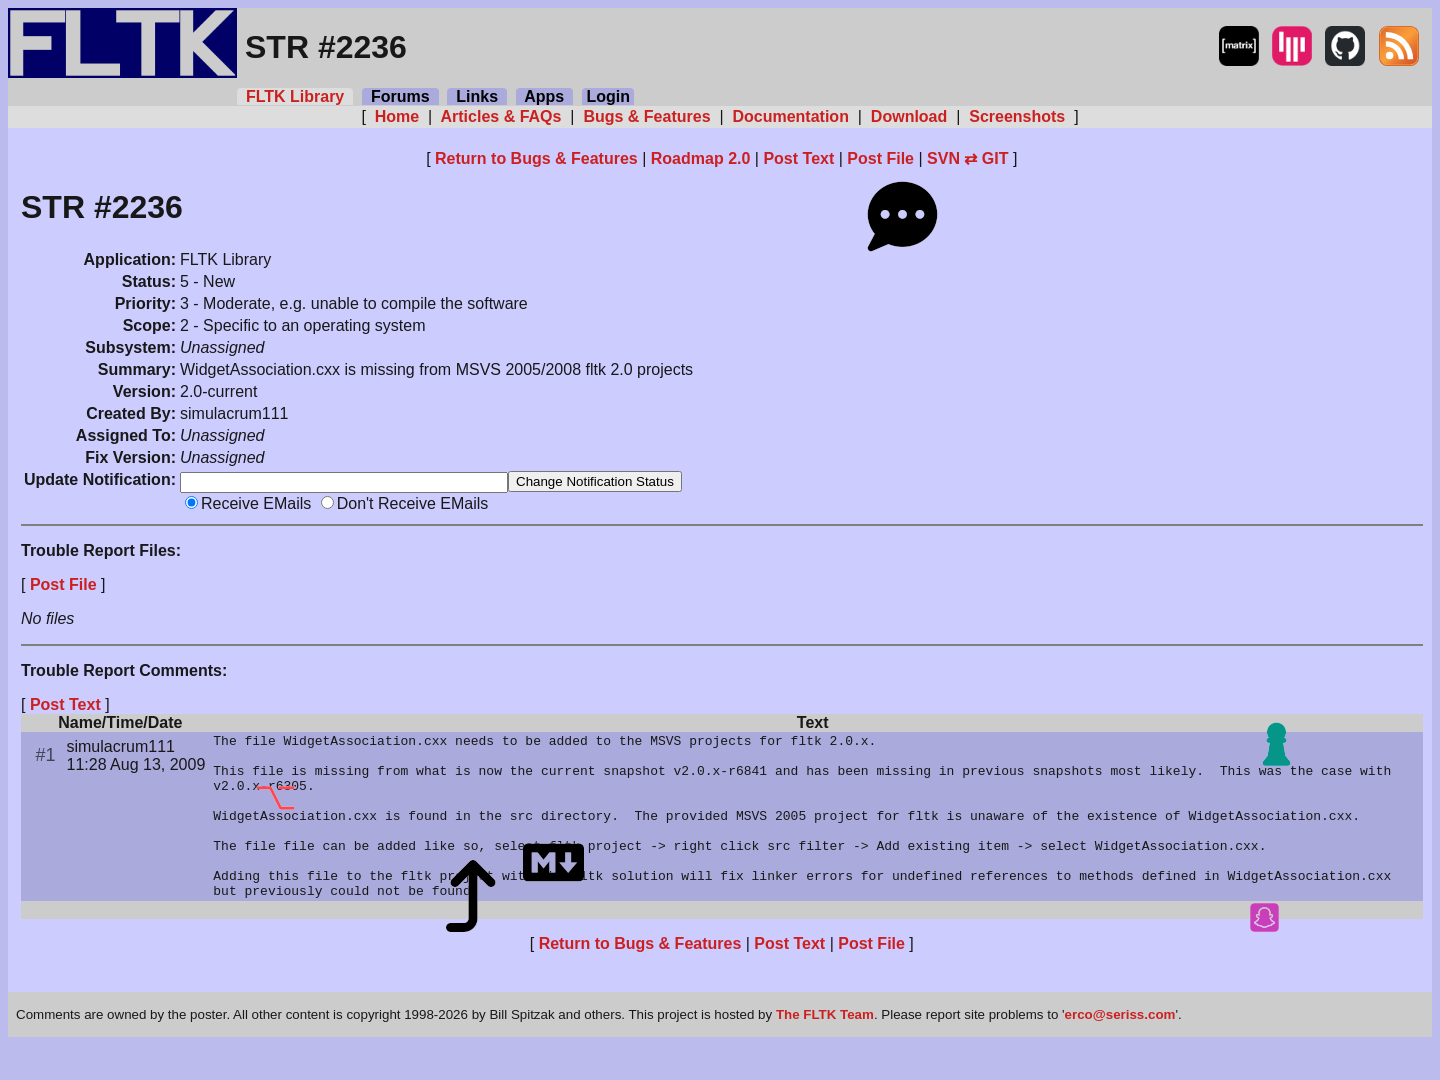  What do you see at coordinates (275, 796) in the screenshot?
I see `access keyboard or input options` at bounding box center [275, 796].